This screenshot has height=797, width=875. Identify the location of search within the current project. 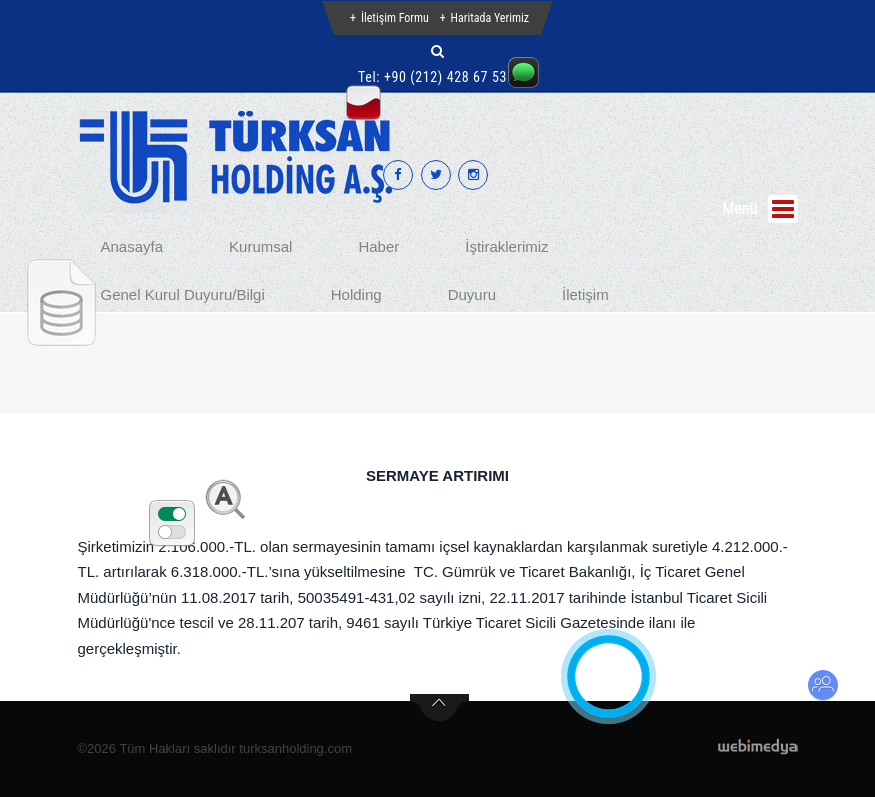
(225, 499).